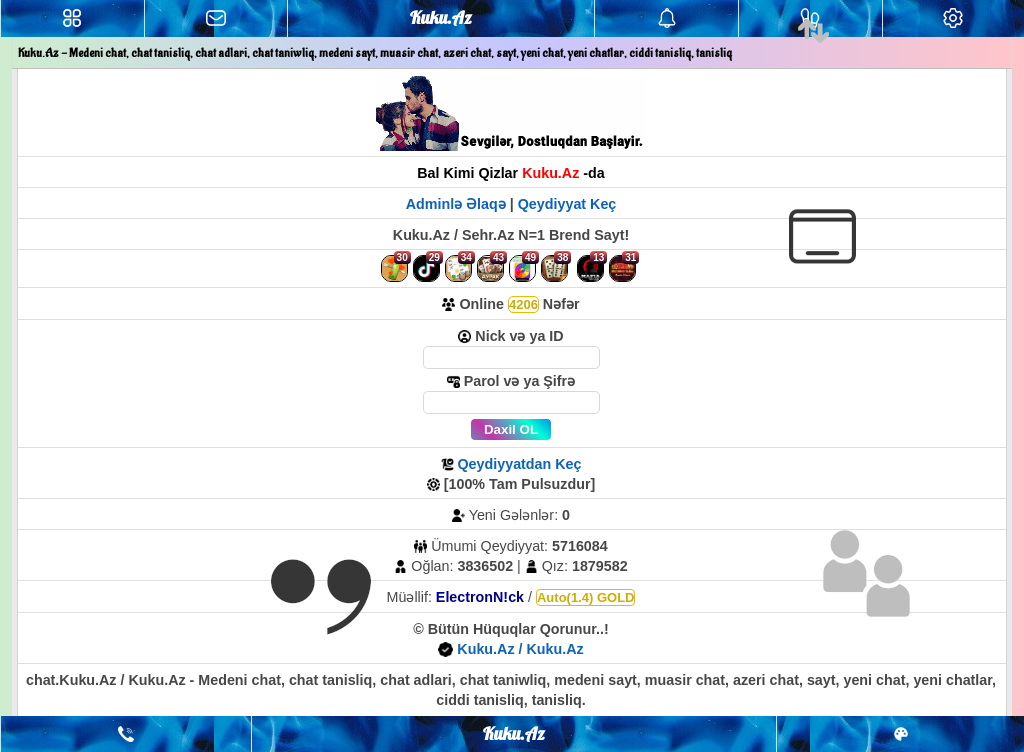  What do you see at coordinates (321, 597) in the screenshot?
I see `punctuation input mode is currently inactive` at bounding box center [321, 597].